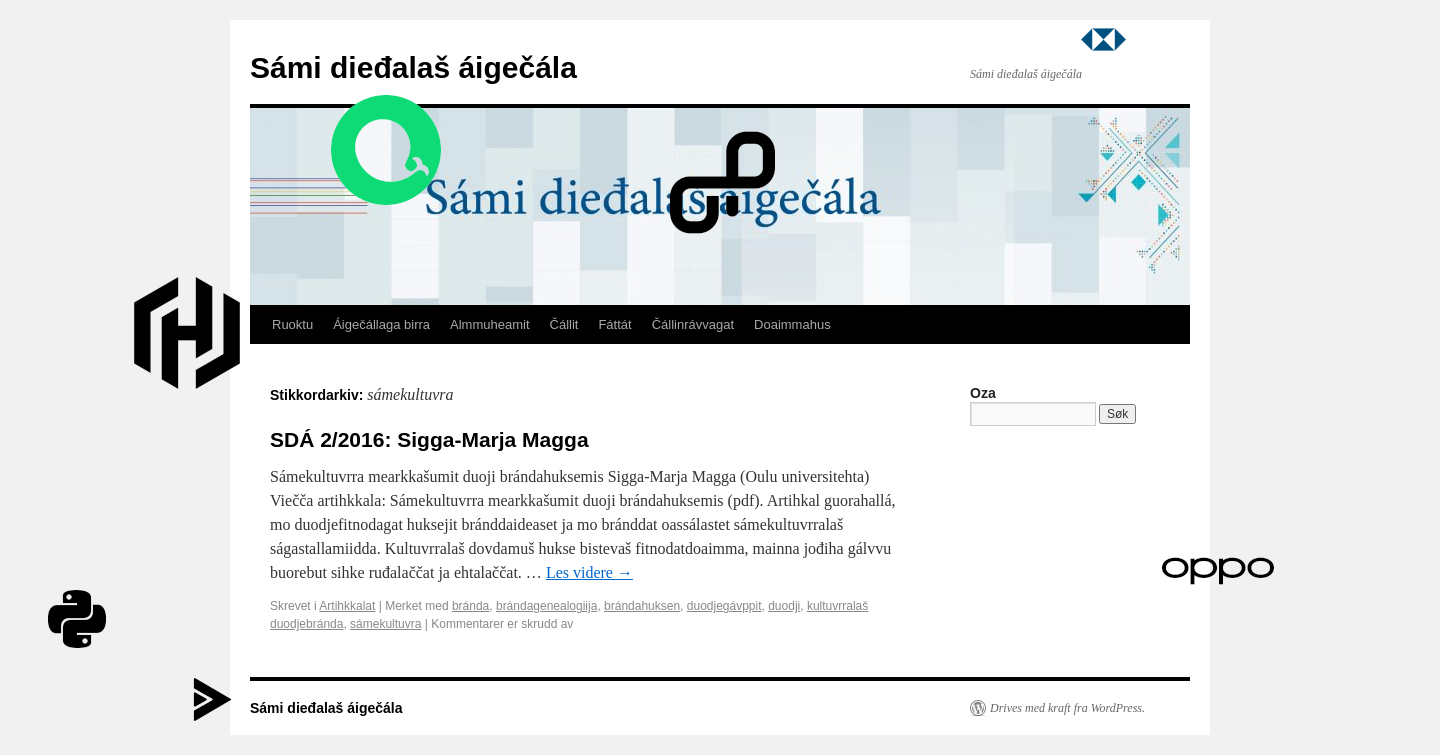 Image resolution: width=1440 pixels, height=755 pixels. What do you see at coordinates (1103, 39) in the screenshot?
I see `open HSBC banking app` at bounding box center [1103, 39].